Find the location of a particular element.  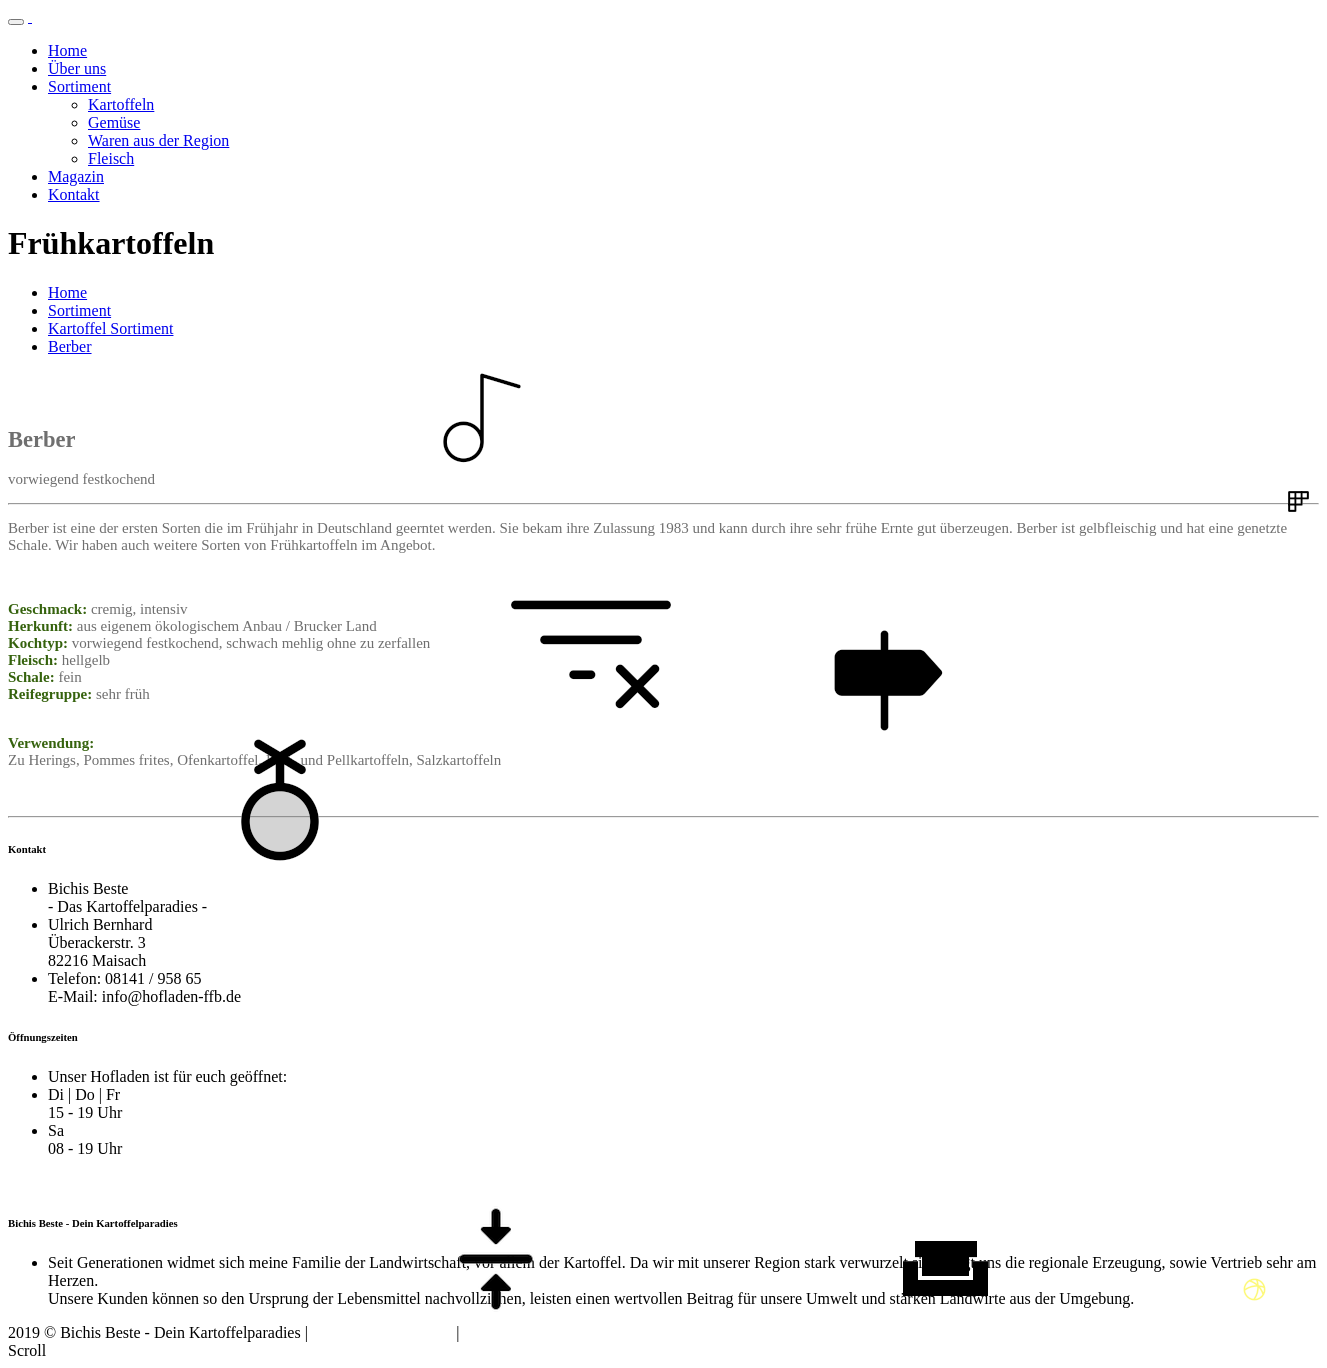

access games or entertainment features is located at coordinates (1254, 1289).